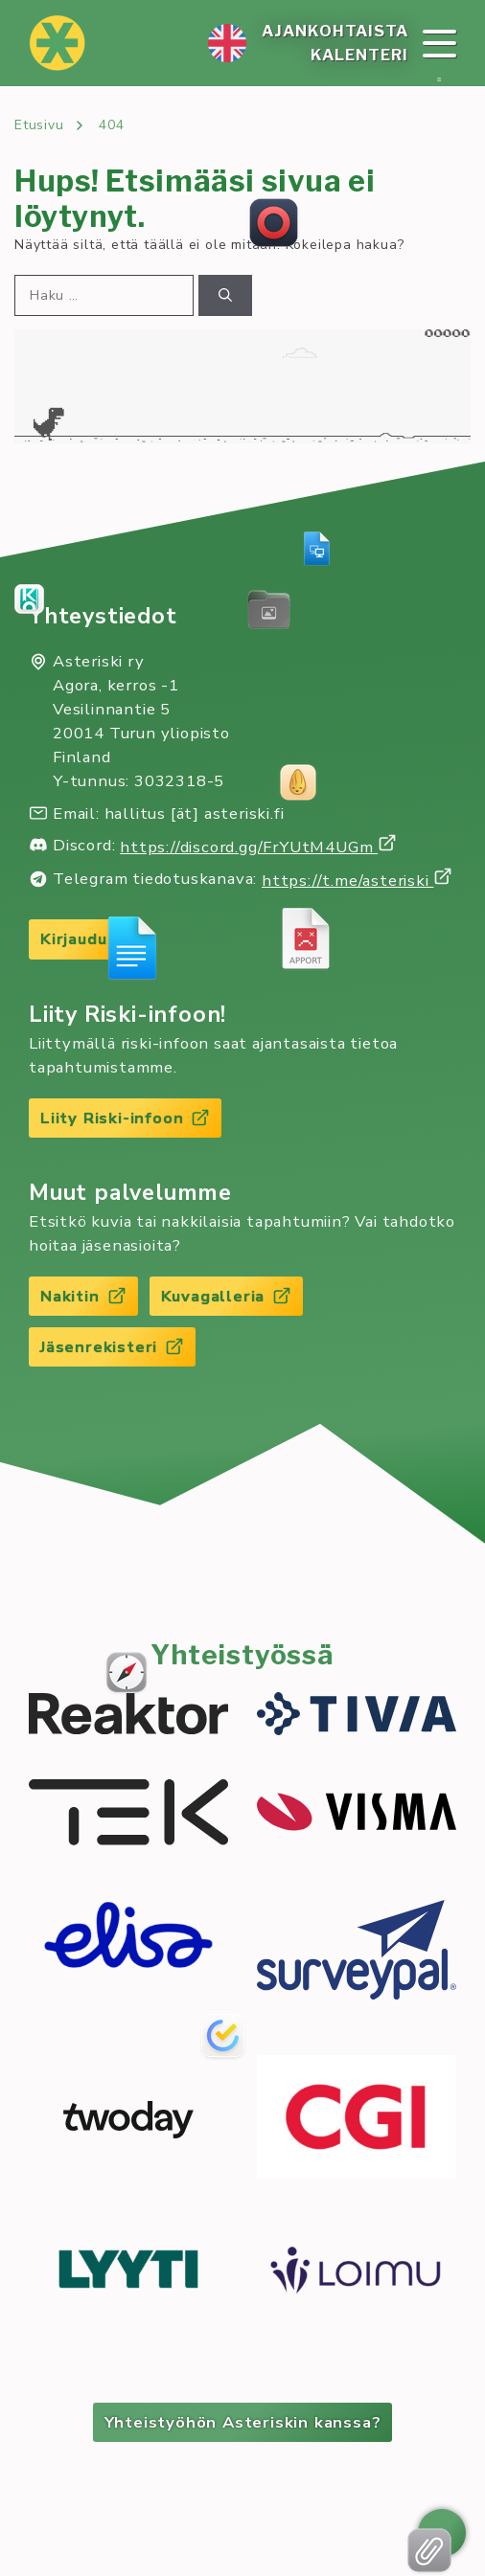  I want to click on open the almond app, so click(298, 782).